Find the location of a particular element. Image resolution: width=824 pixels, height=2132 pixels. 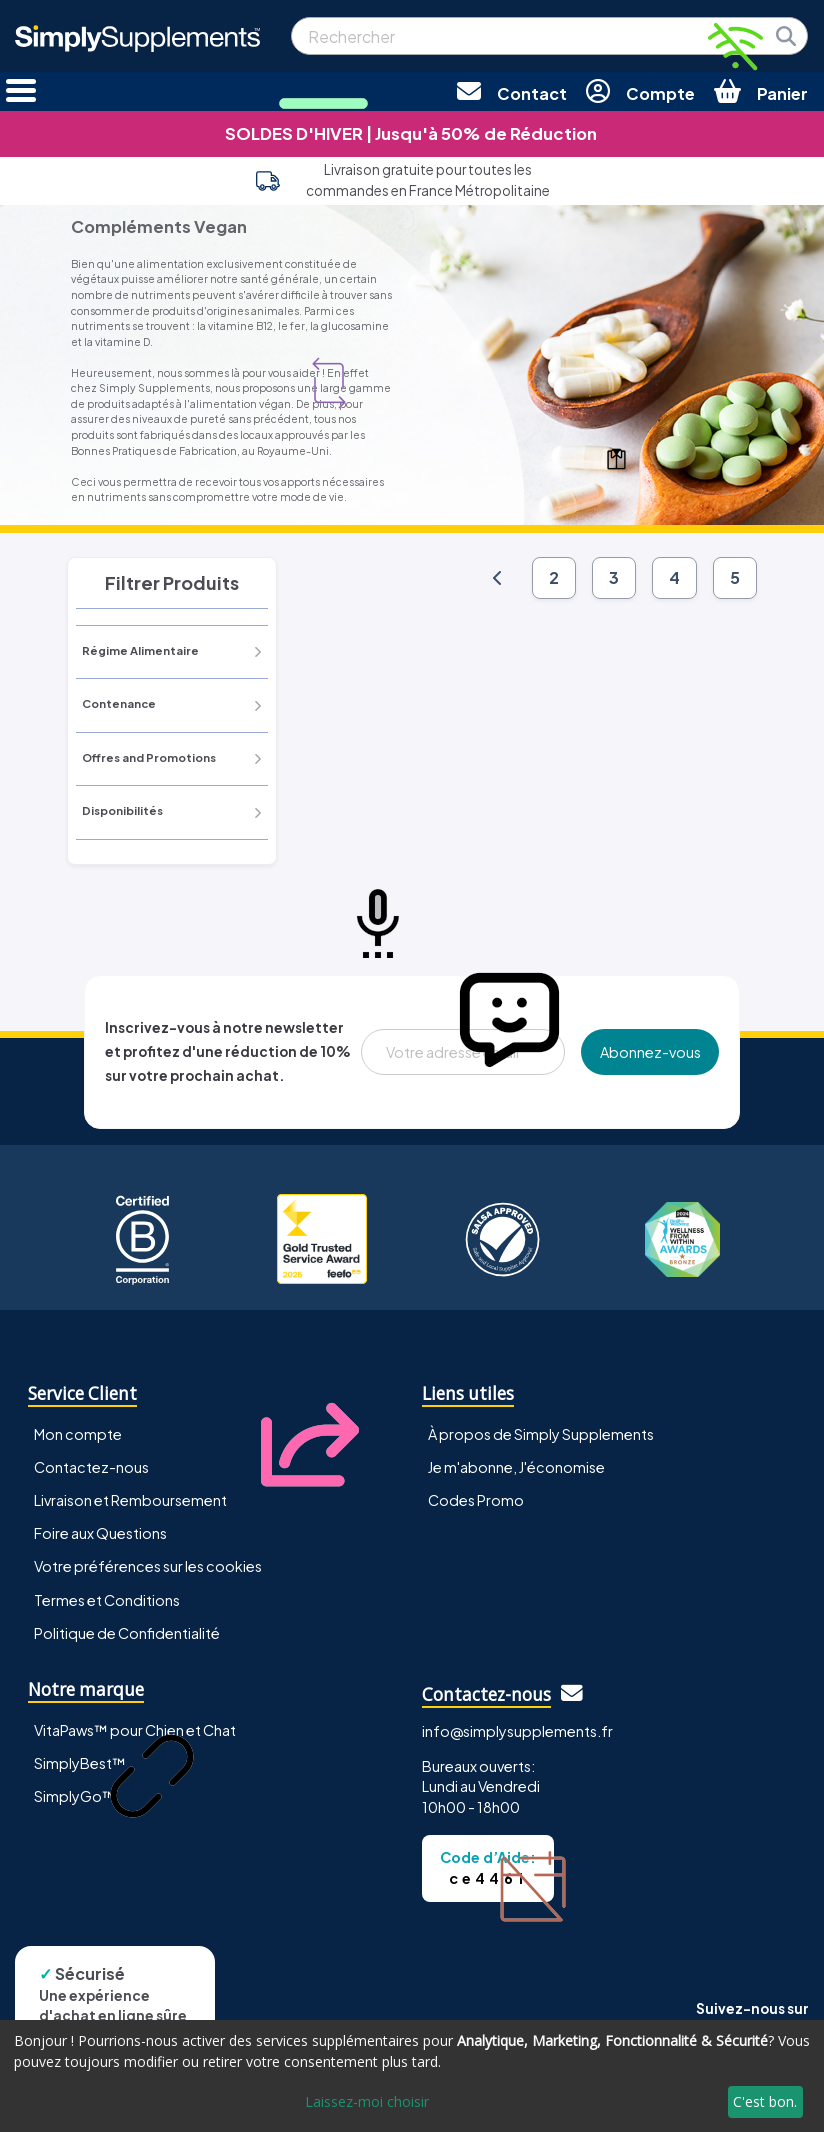

view clothing or apparel items is located at coordinates (616, 459).